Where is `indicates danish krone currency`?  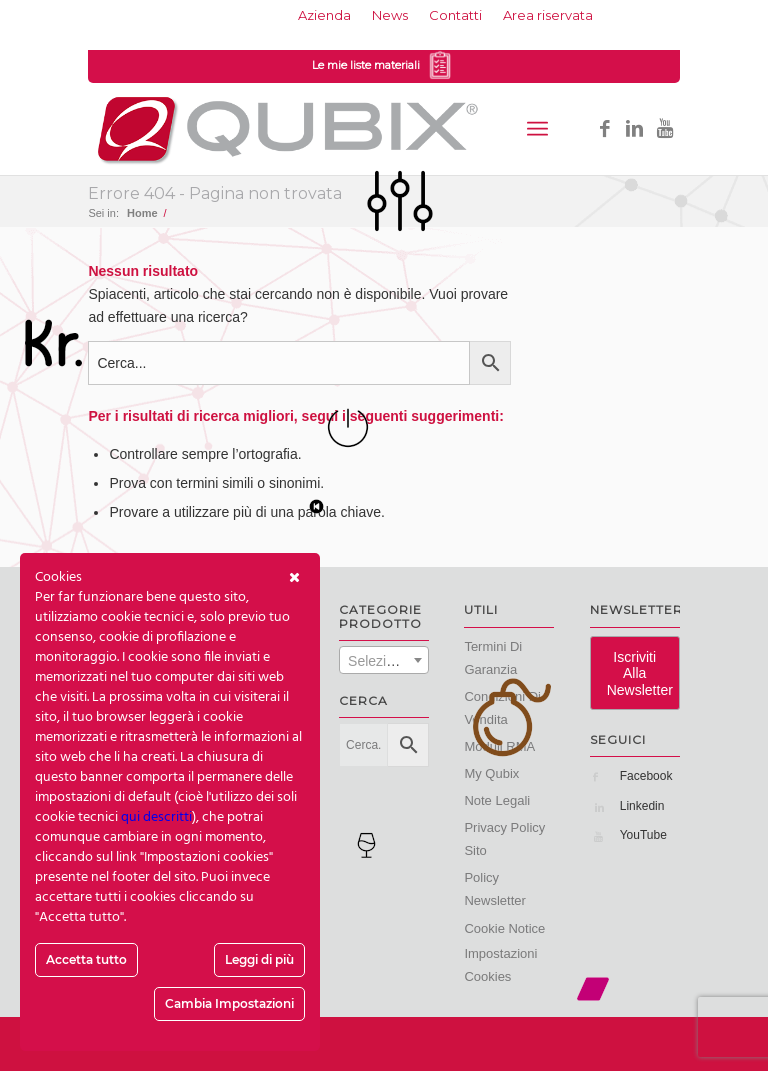 indicates danish krone currency is located at coordinates (52, 343).